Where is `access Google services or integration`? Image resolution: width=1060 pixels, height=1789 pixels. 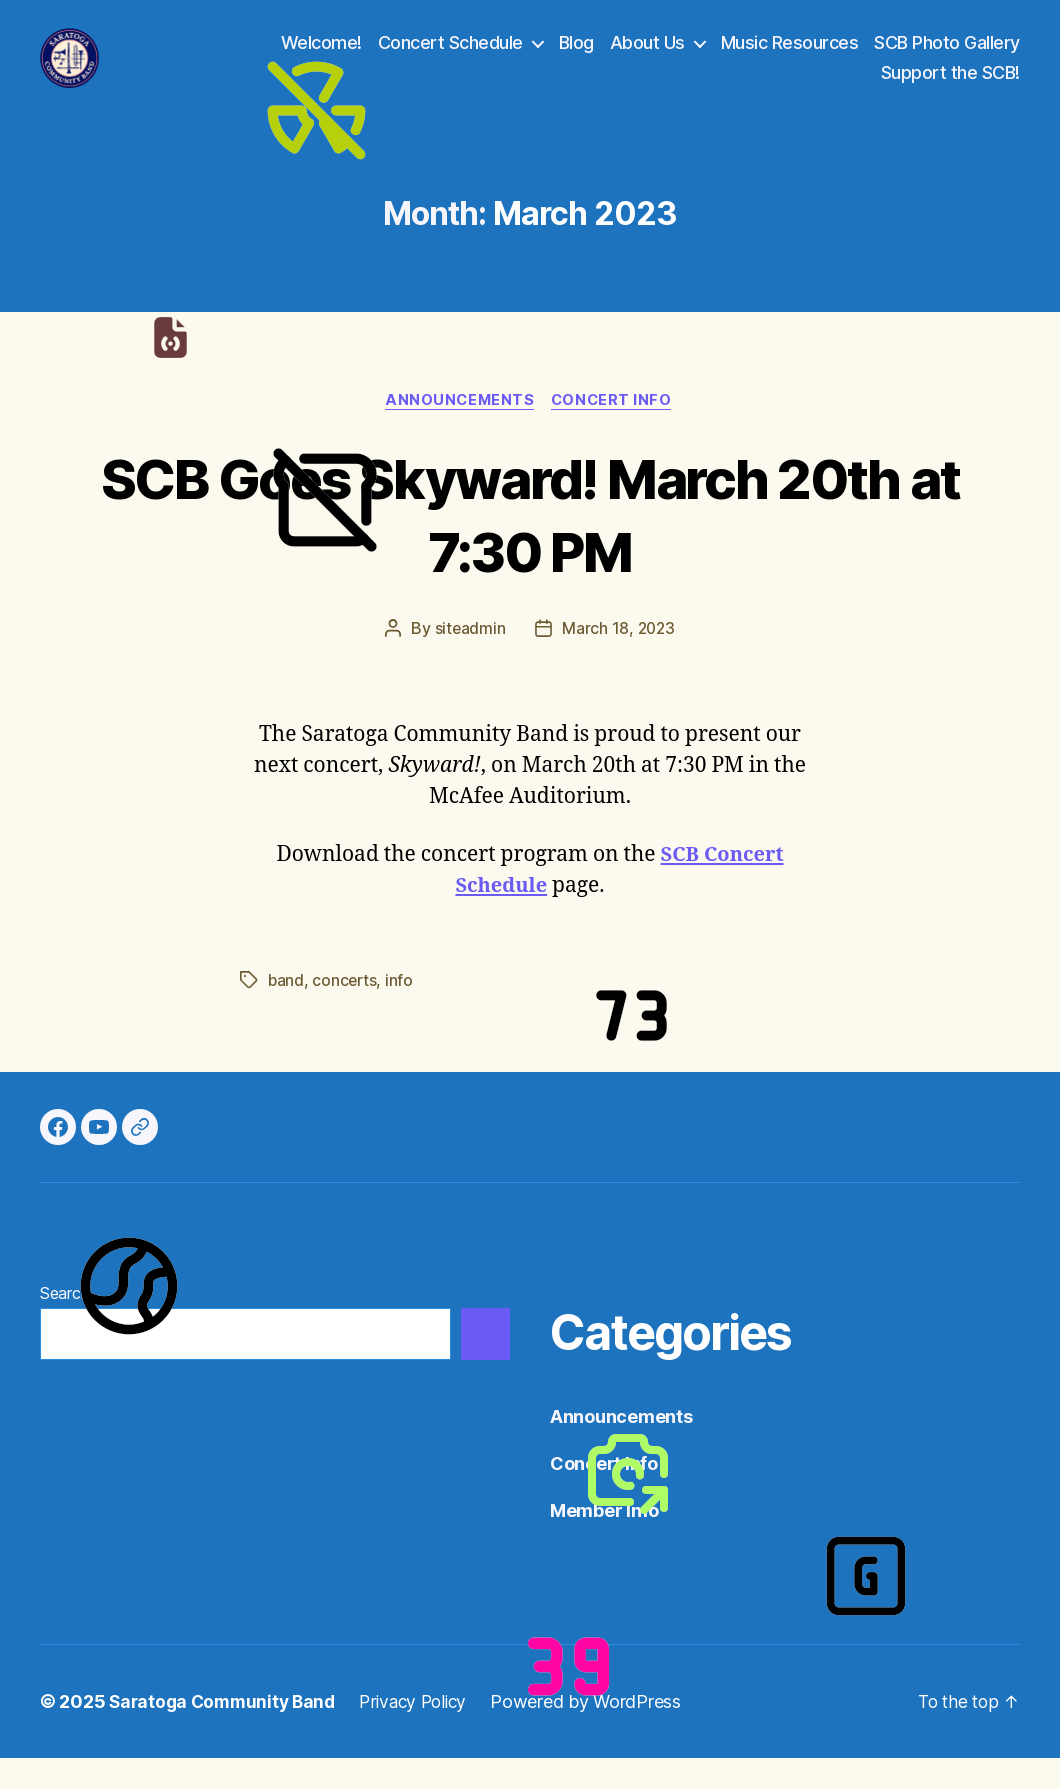 access Google services or integration is located at coordinates (866, 1576).